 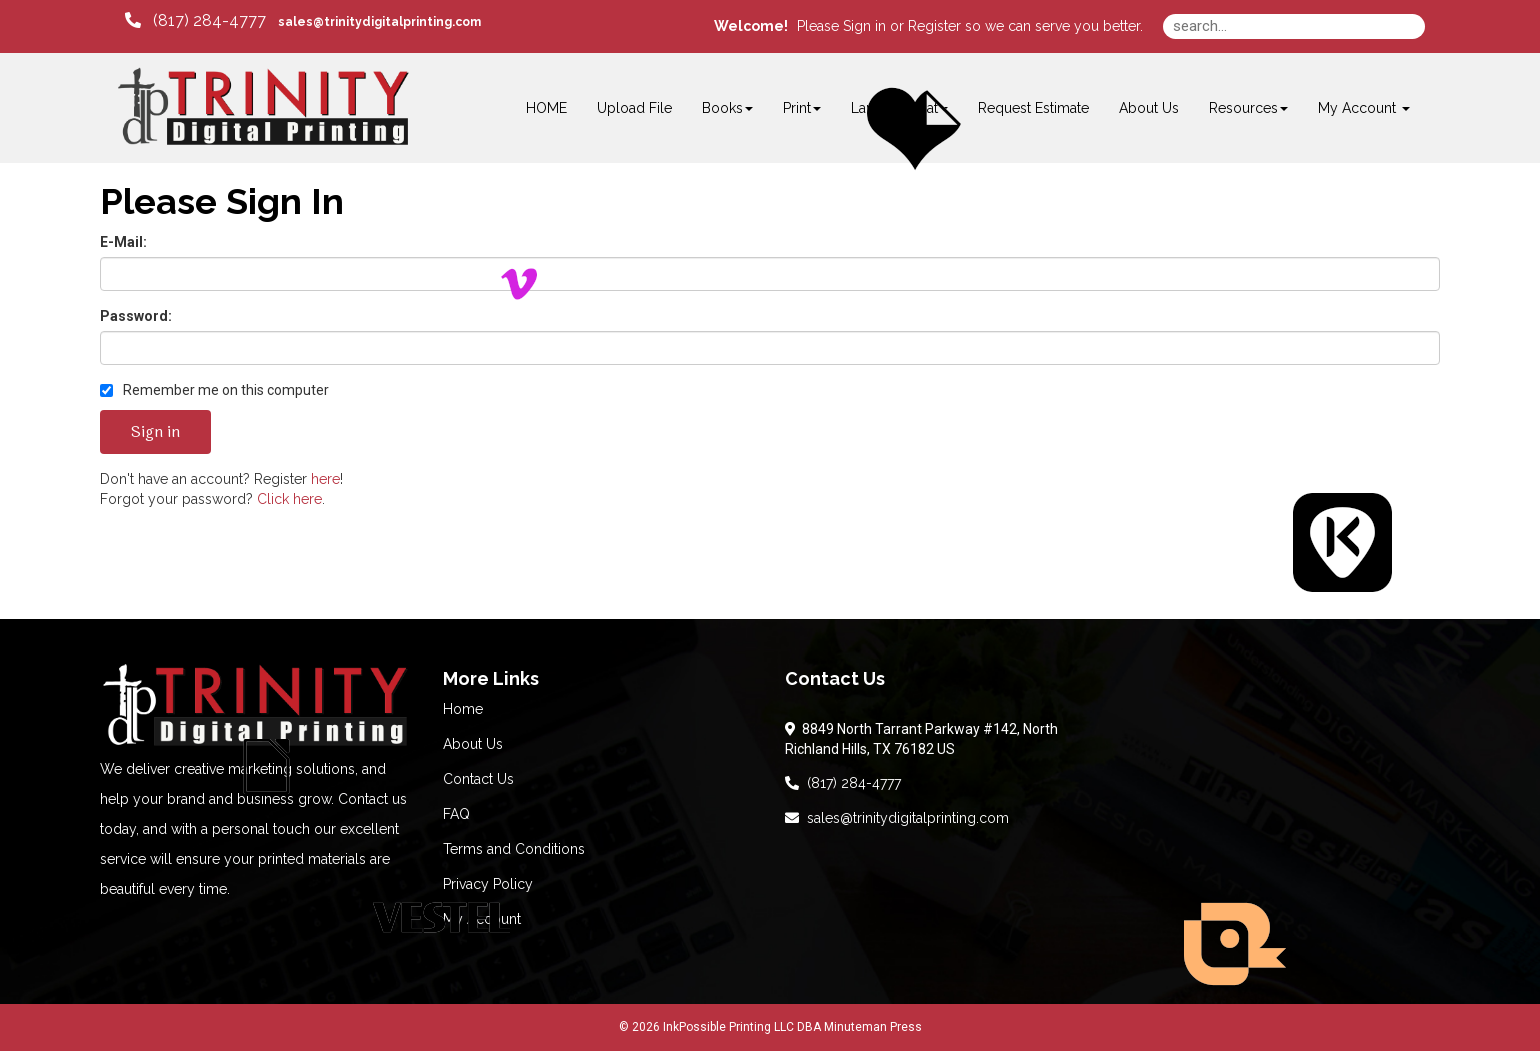 I want to click on open ilovepdf website or app, so click(x=914, y=129).